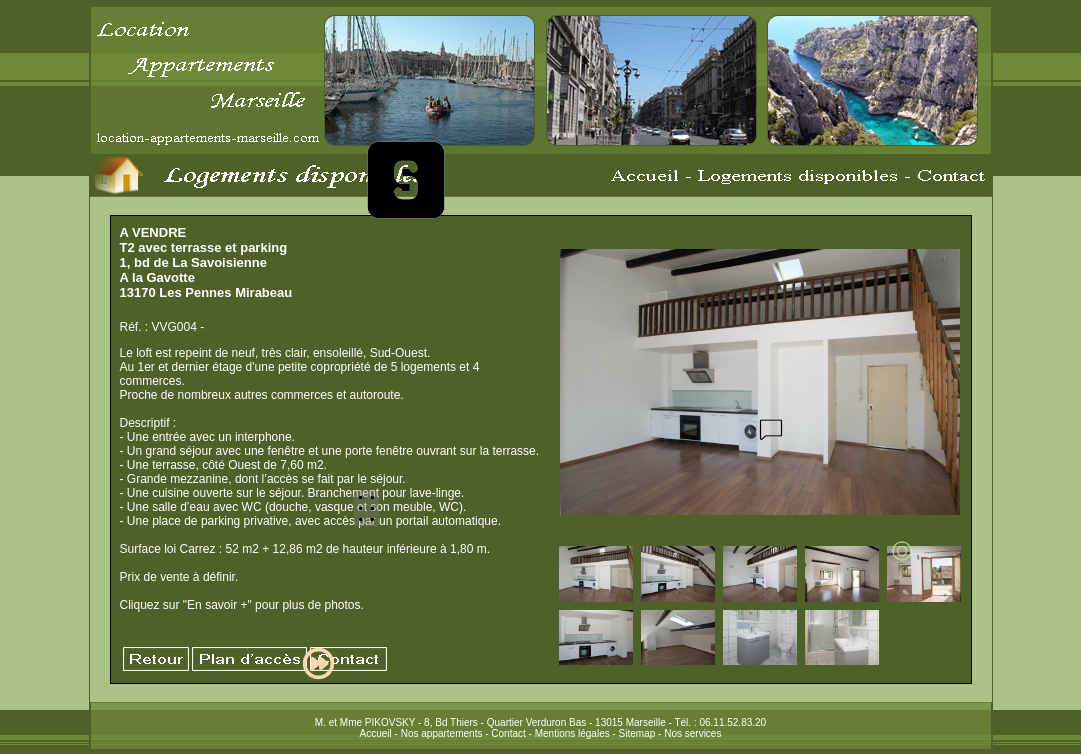 This screenshot has height=754, width=1081. Describe the element at coordinates (406, 180) in the screenshot. I see `indicates a section or item labeled "S"` at that location.